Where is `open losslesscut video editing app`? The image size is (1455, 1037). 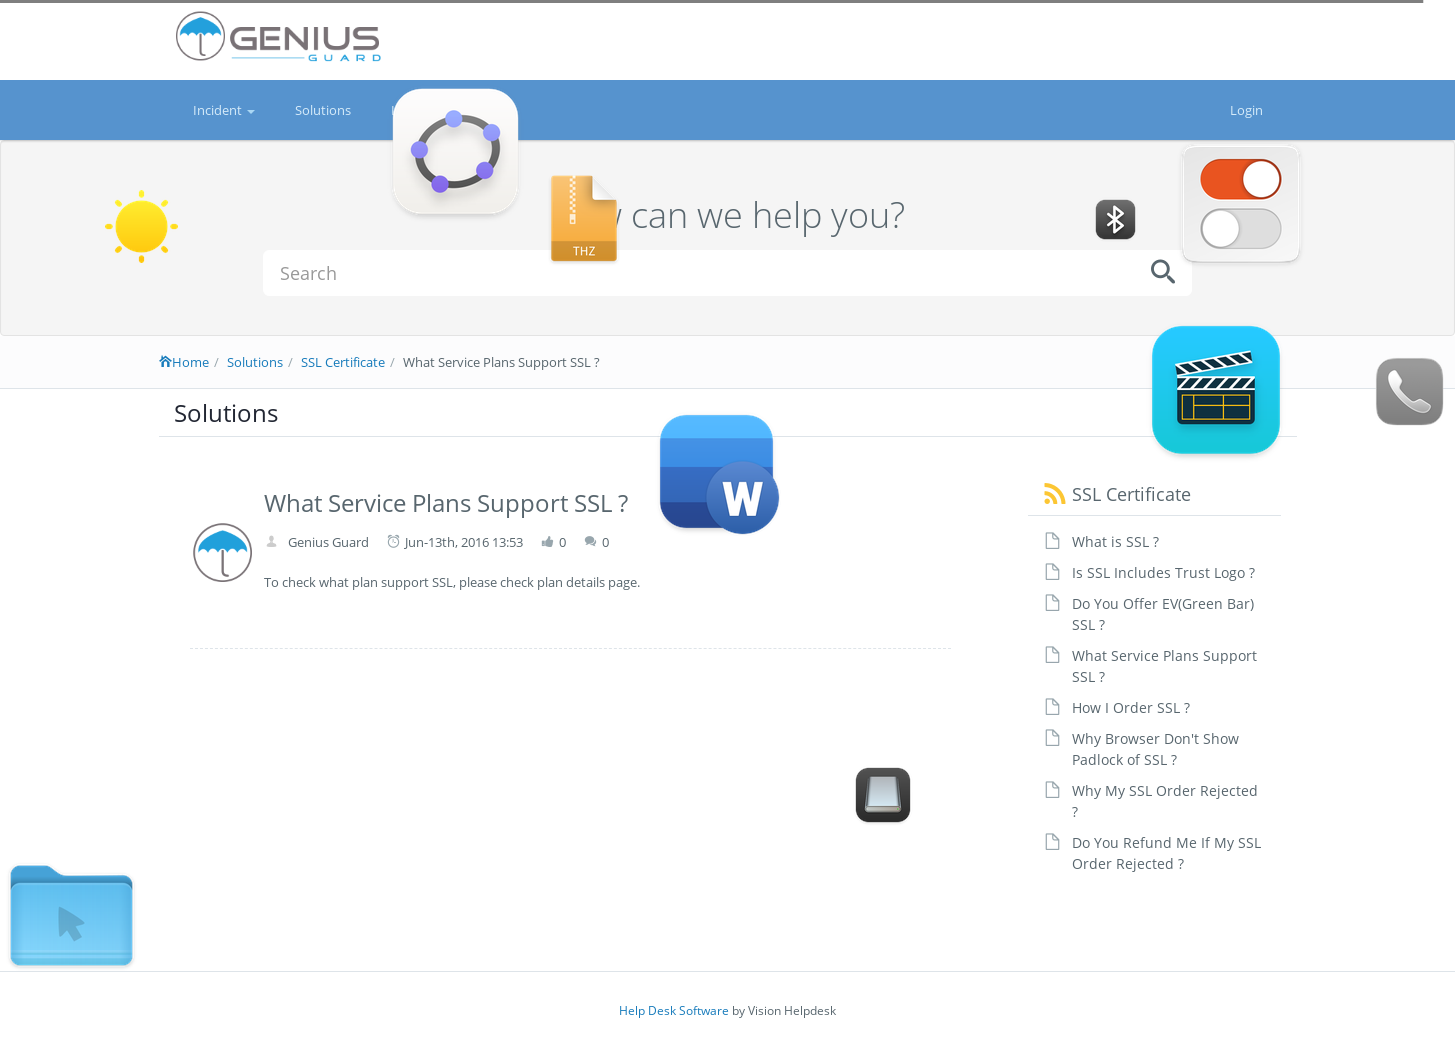
open losslesscut video editing app is located at coordinates (1216, 390).